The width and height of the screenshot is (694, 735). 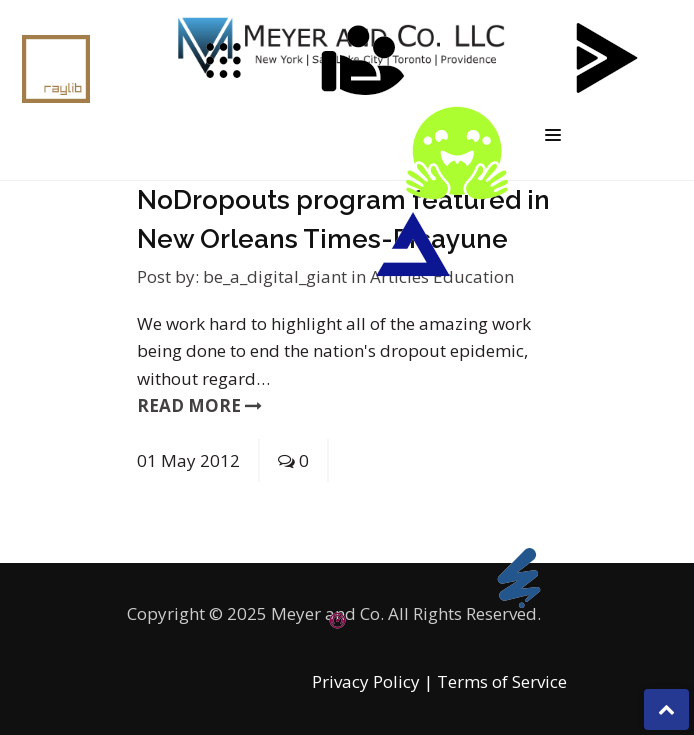 I want to click on visit hugging face platform, so click(x=457, y=153).